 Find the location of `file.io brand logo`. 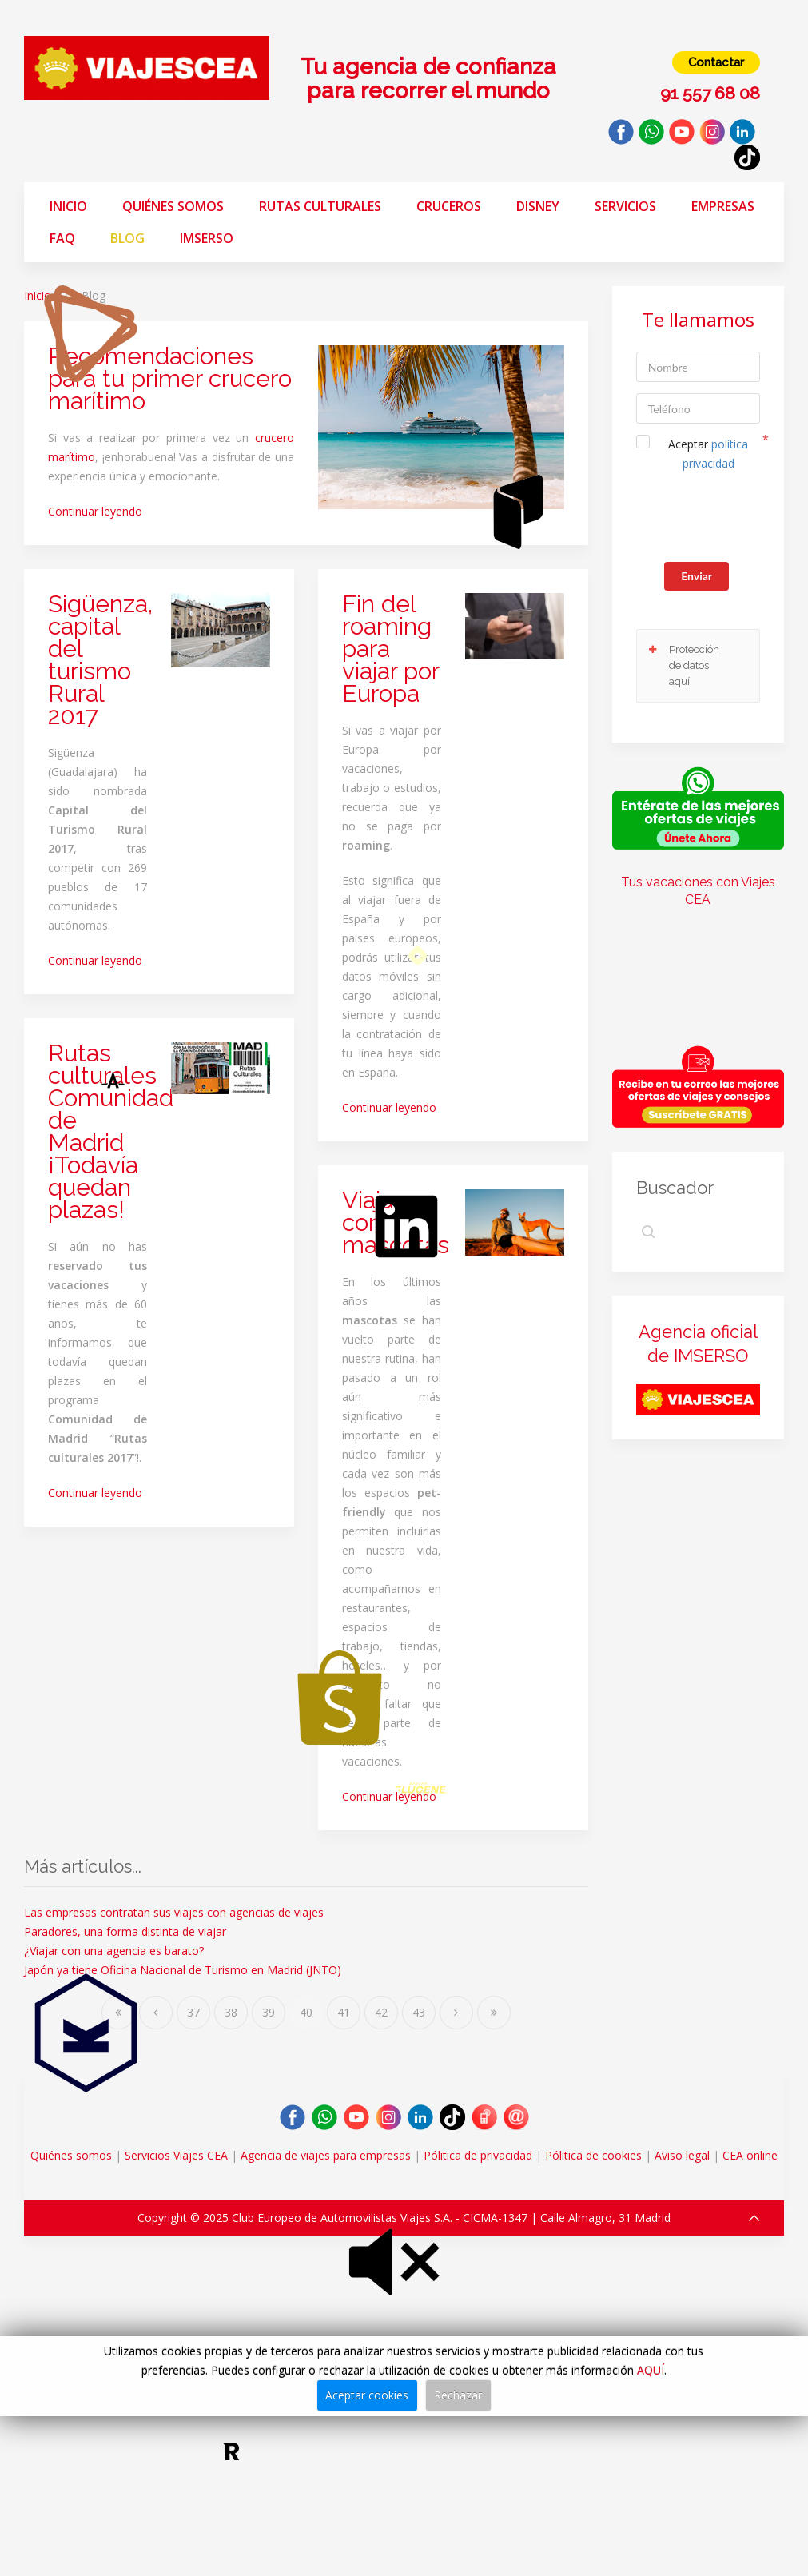

file.io brand logo is located at coordinates (518, 512).